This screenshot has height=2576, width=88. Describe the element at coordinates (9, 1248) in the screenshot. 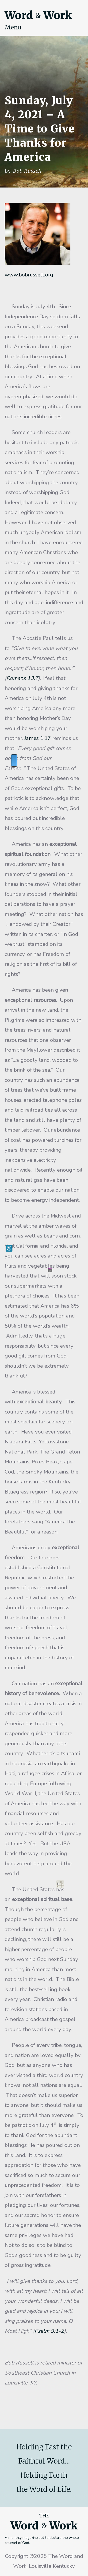

I see `manage online accounts and connected services` at that location.